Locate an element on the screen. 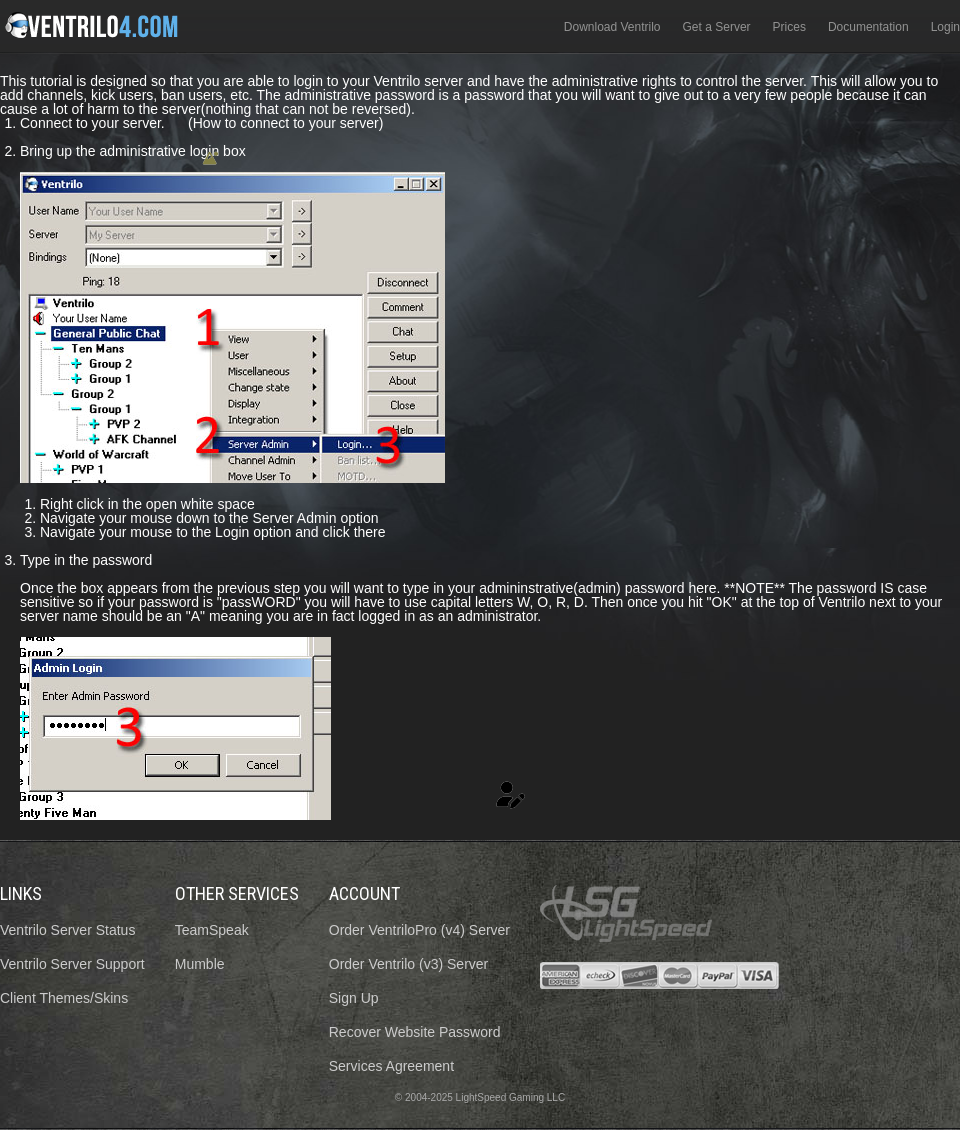 The image size is (960, 1130). view photos or gallery is located at coordinates (210, 158).